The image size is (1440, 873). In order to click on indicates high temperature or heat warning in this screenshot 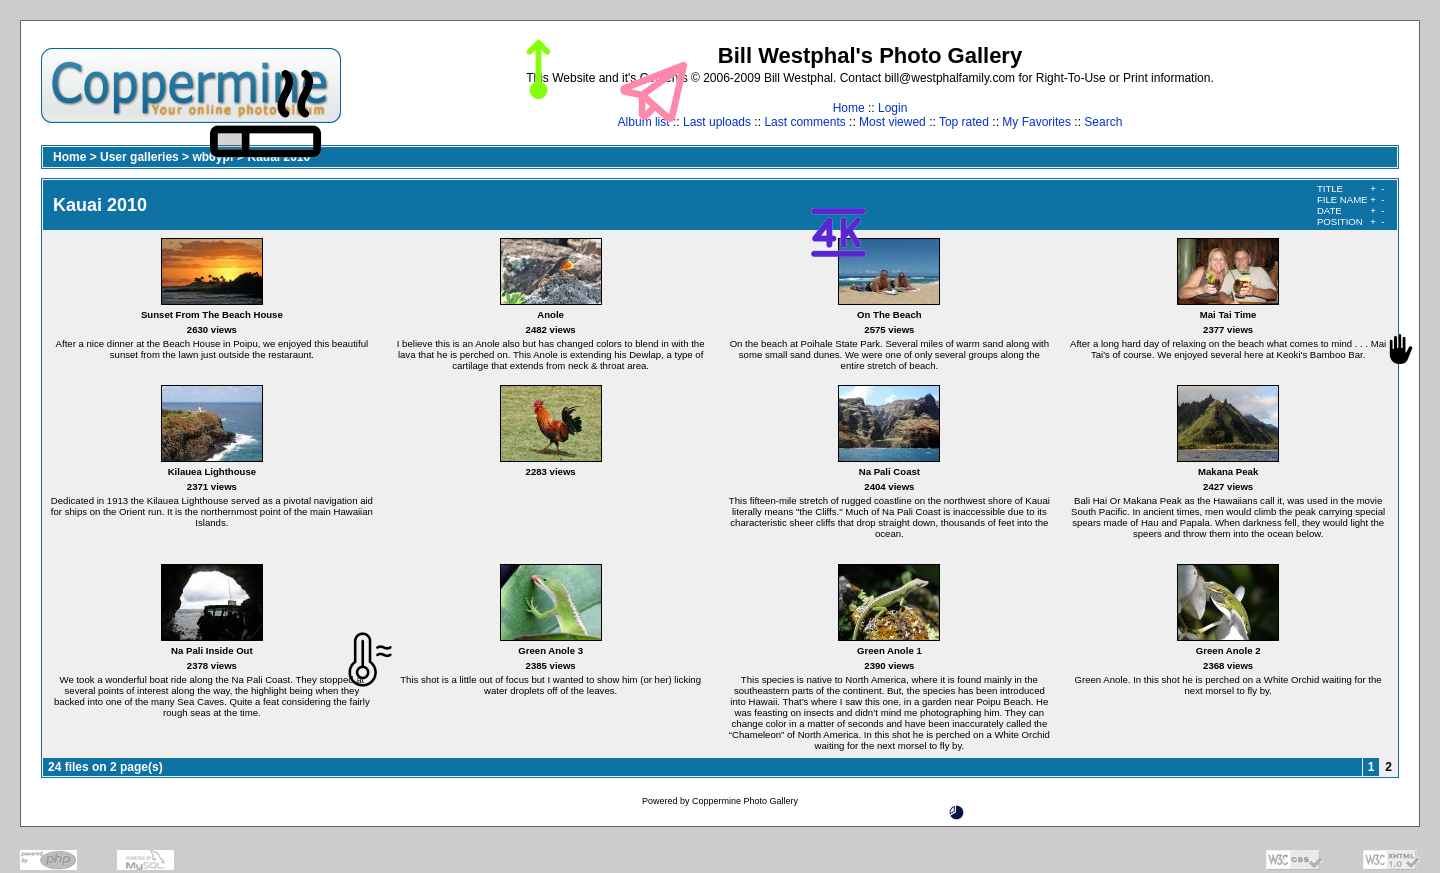, I will do `click(364, 659)`.